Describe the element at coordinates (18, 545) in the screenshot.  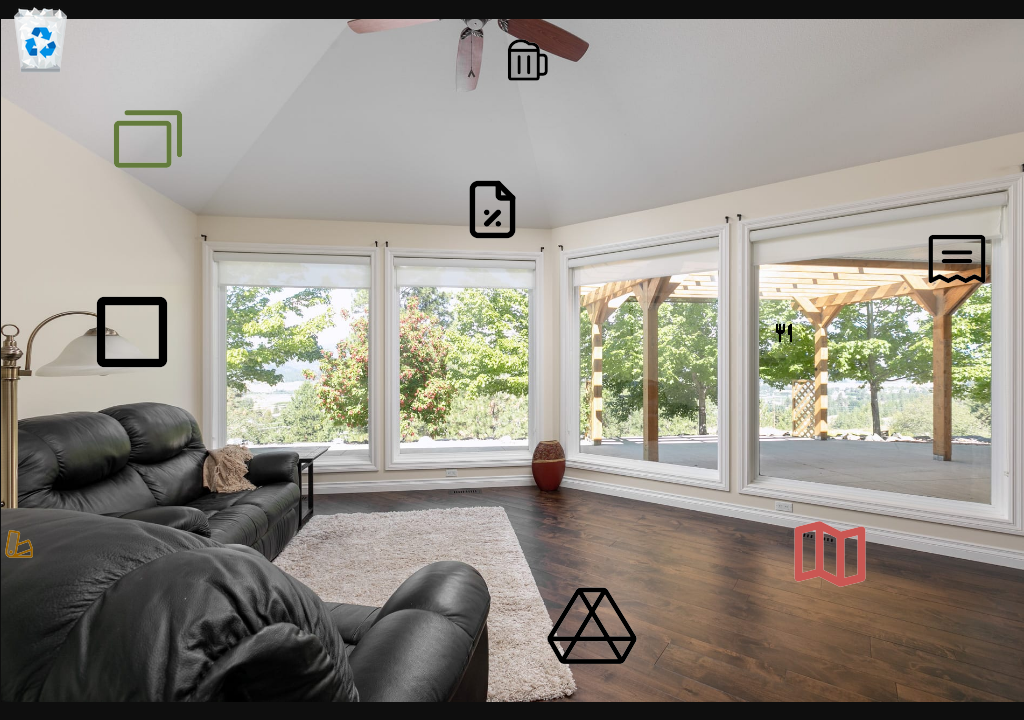
I see `access color palette or theme options` at that location.